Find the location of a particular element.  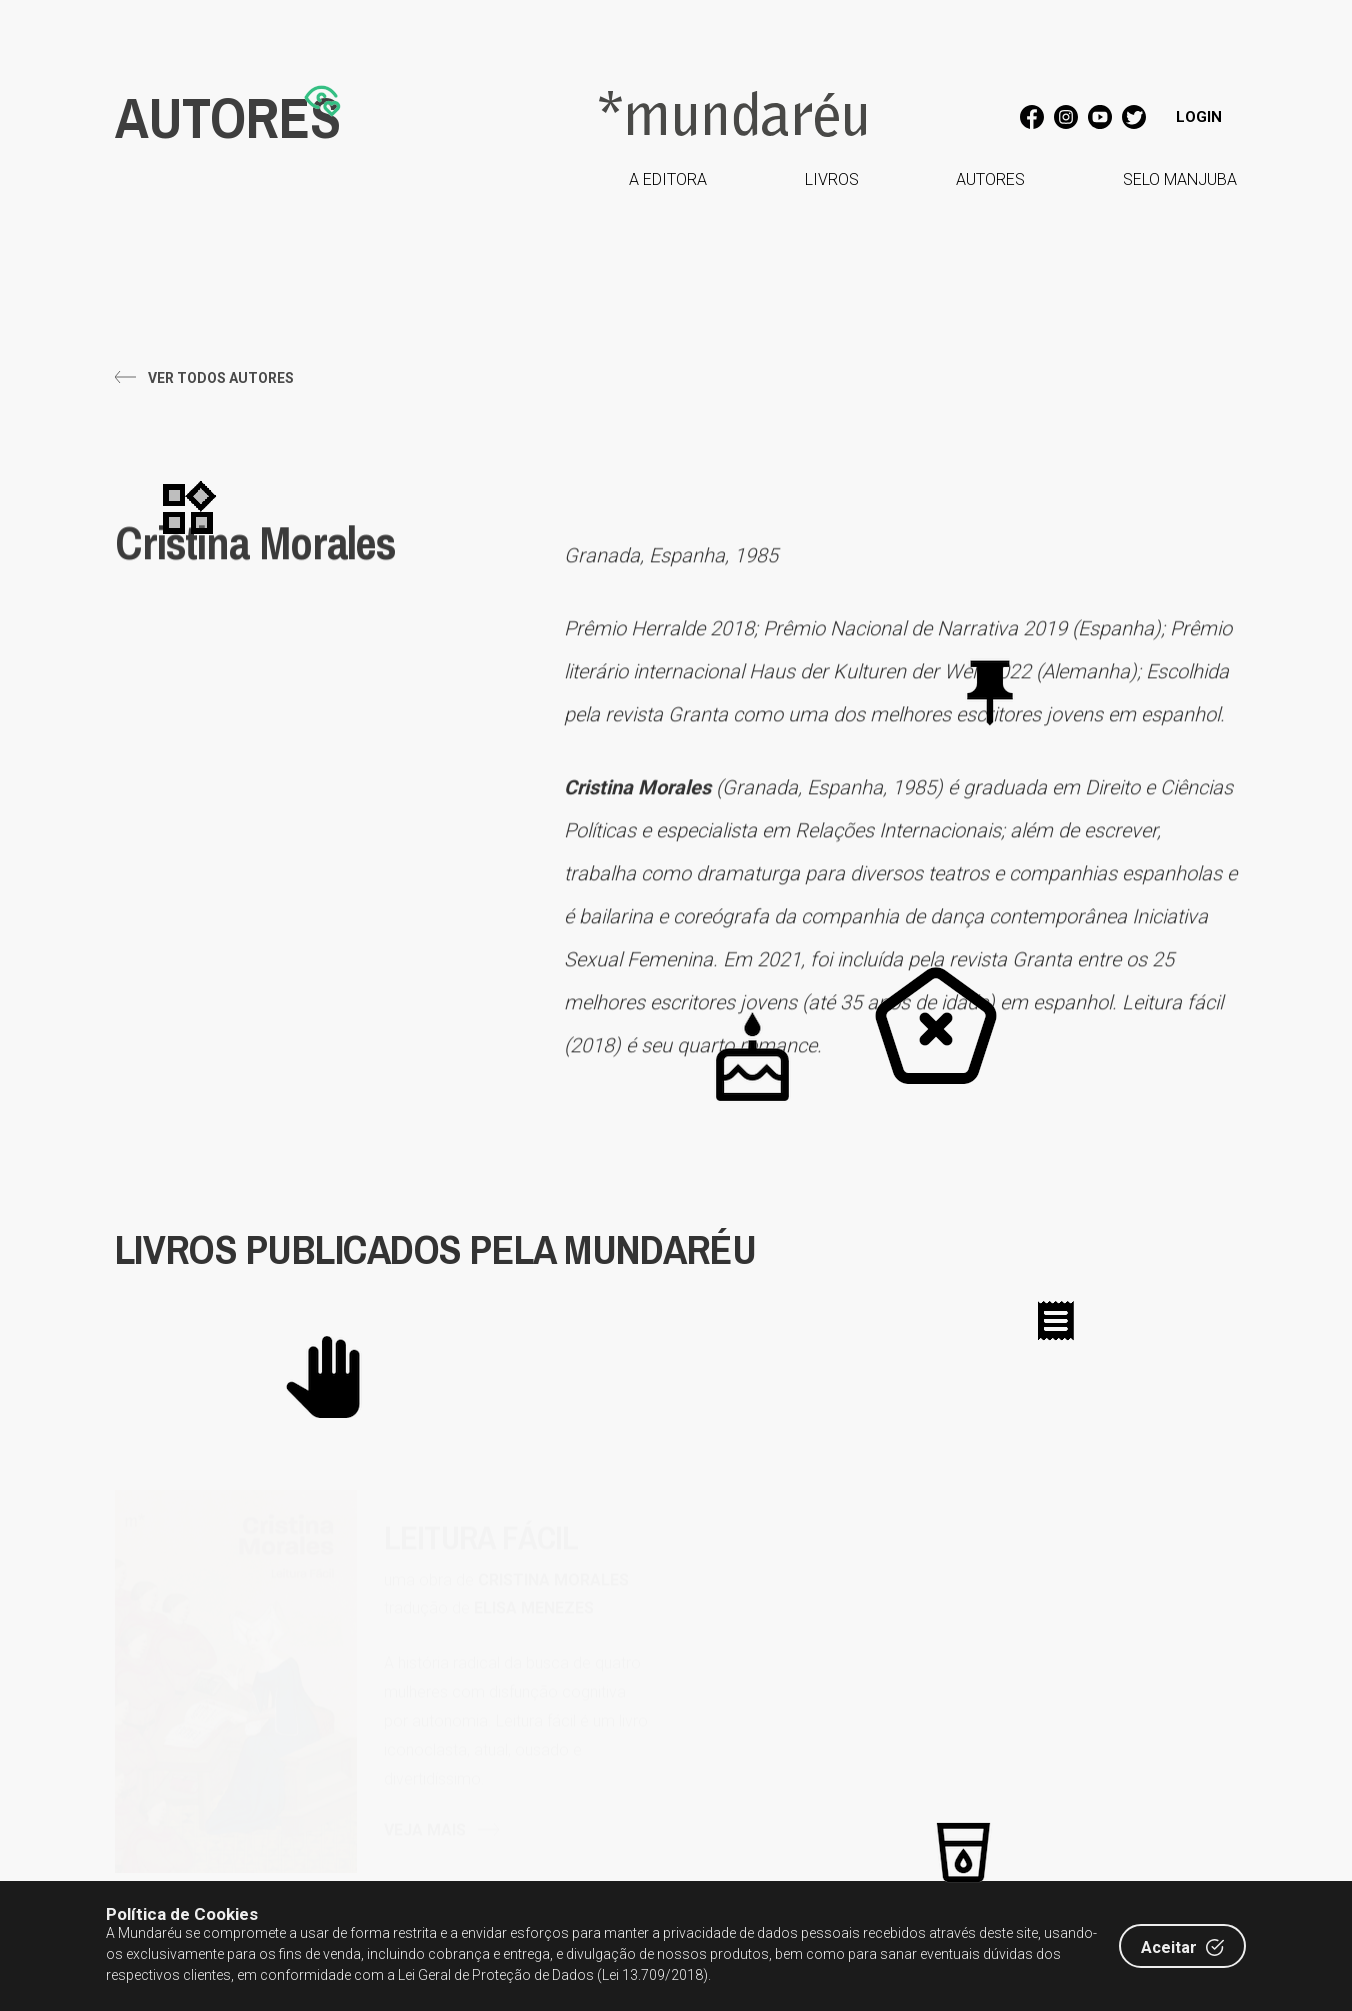

add to favorites while viewing is located at coordinates (321, 97).